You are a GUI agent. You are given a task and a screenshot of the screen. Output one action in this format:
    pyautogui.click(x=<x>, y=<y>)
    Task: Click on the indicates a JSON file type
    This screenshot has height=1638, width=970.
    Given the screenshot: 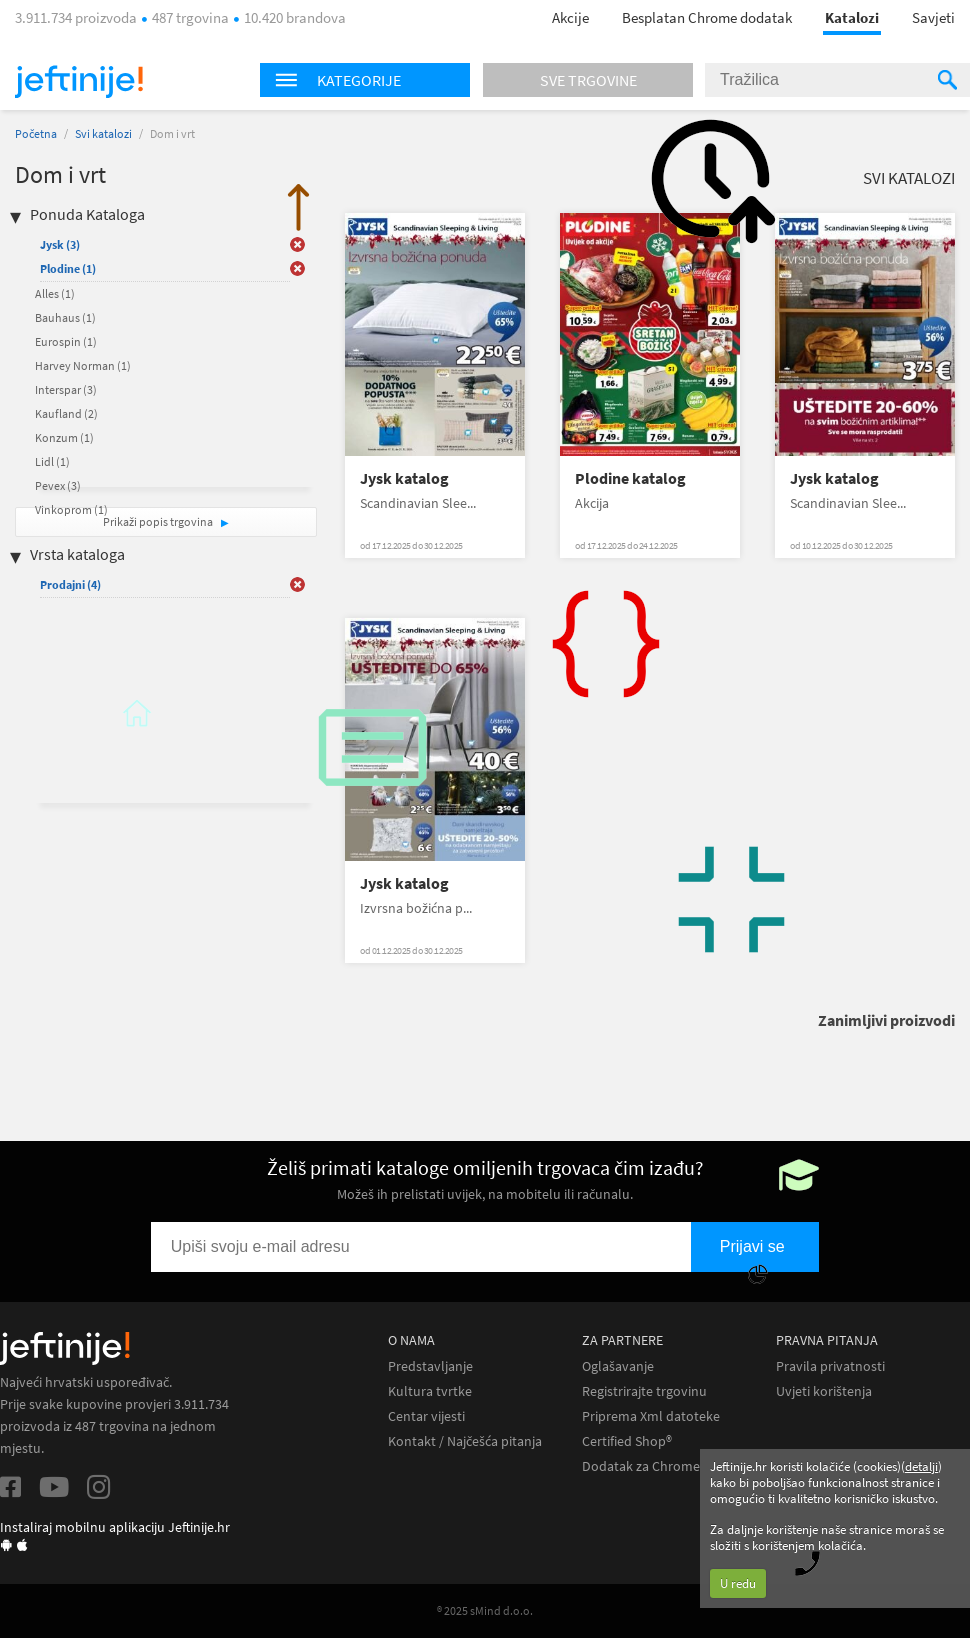 What is the action you would take?
    pyautogui.click(x=606, y=644)
    